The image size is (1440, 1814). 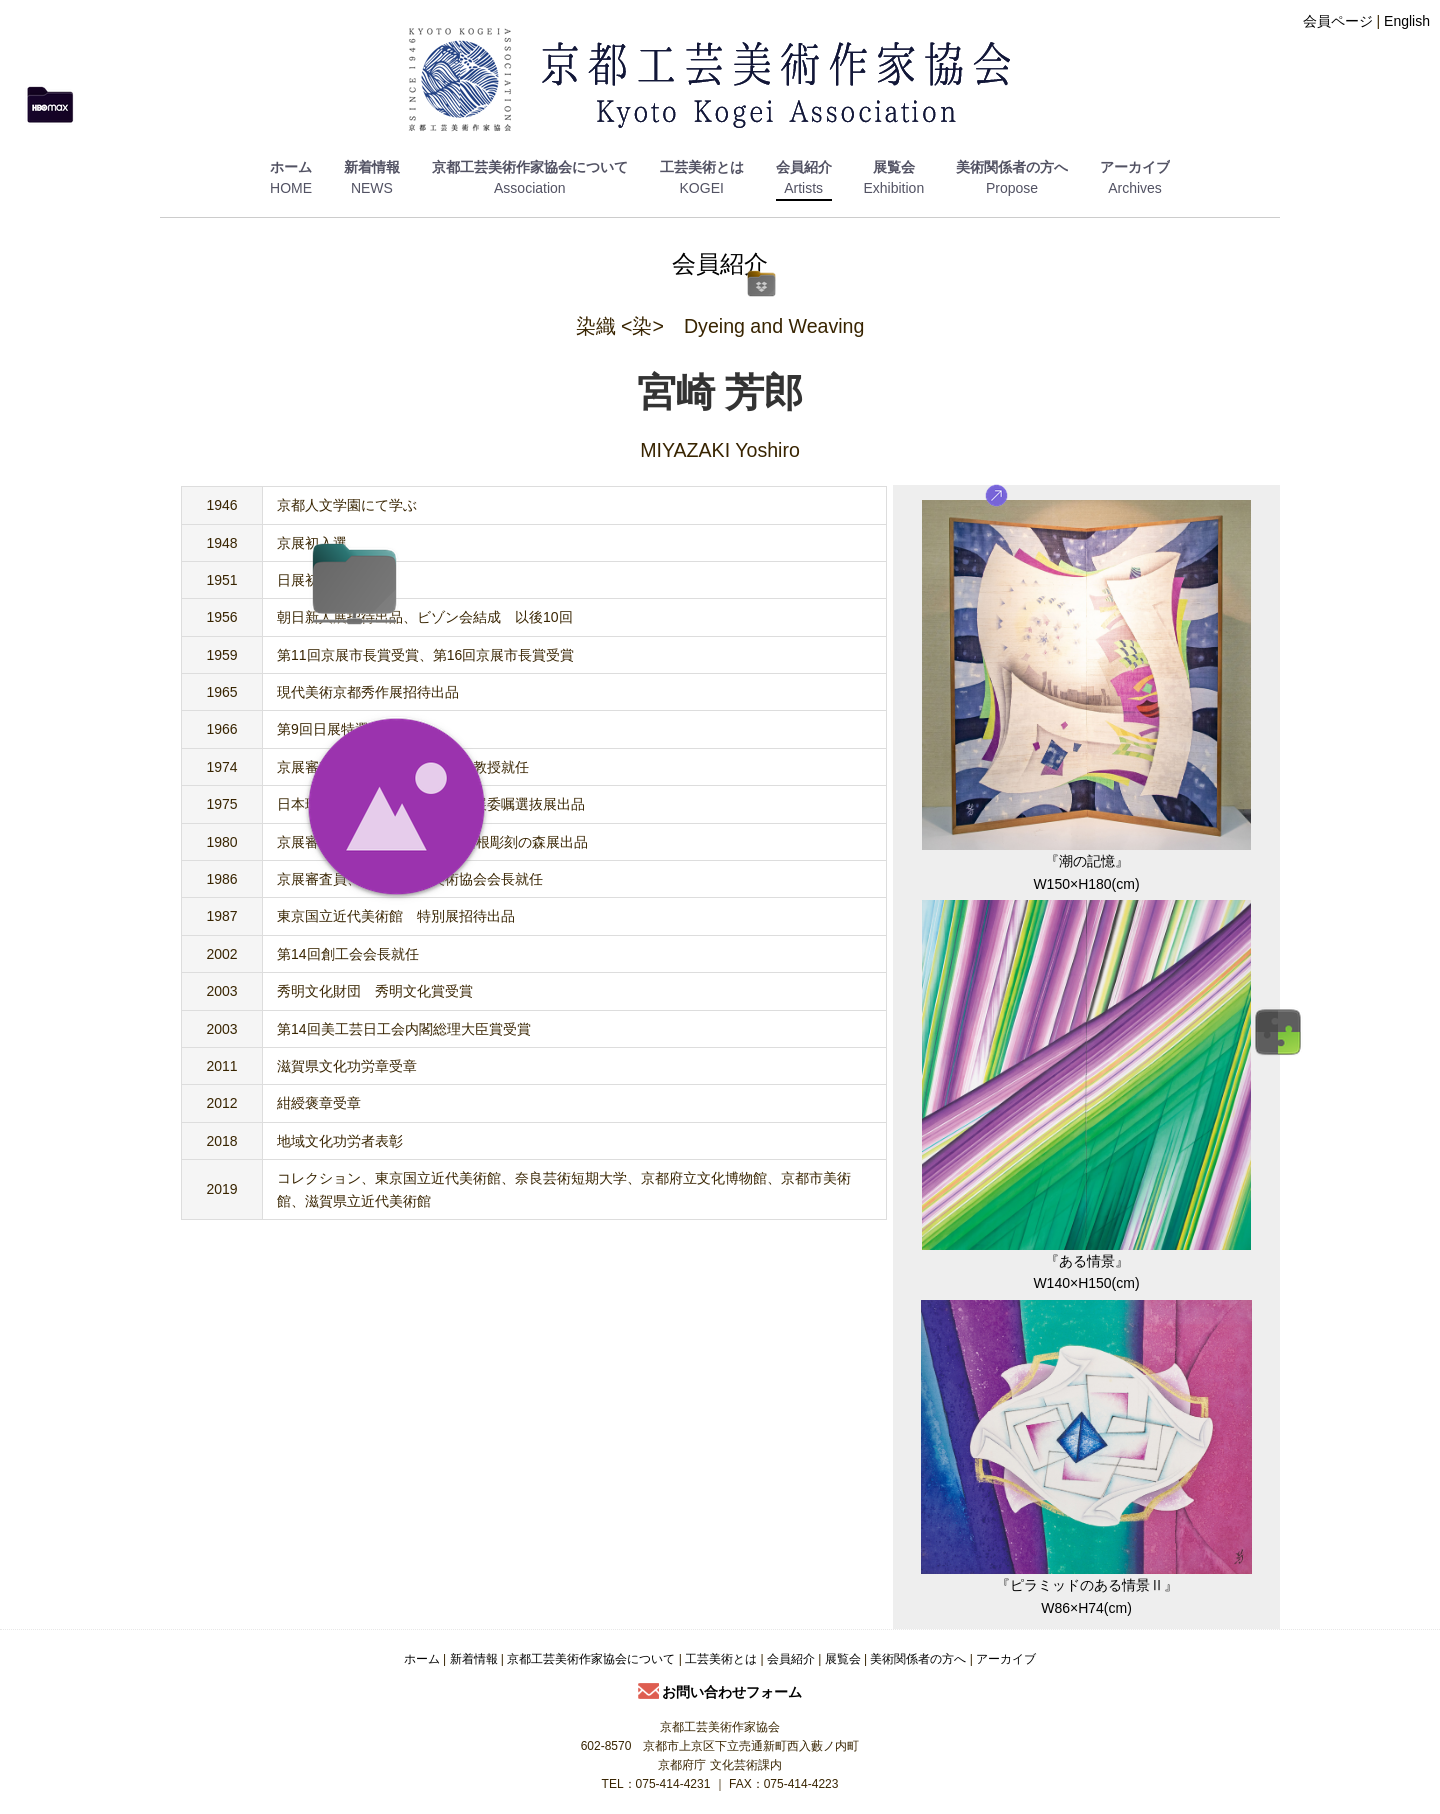 I want to click on indicates a photo or image file, so click(x=396, y=806).